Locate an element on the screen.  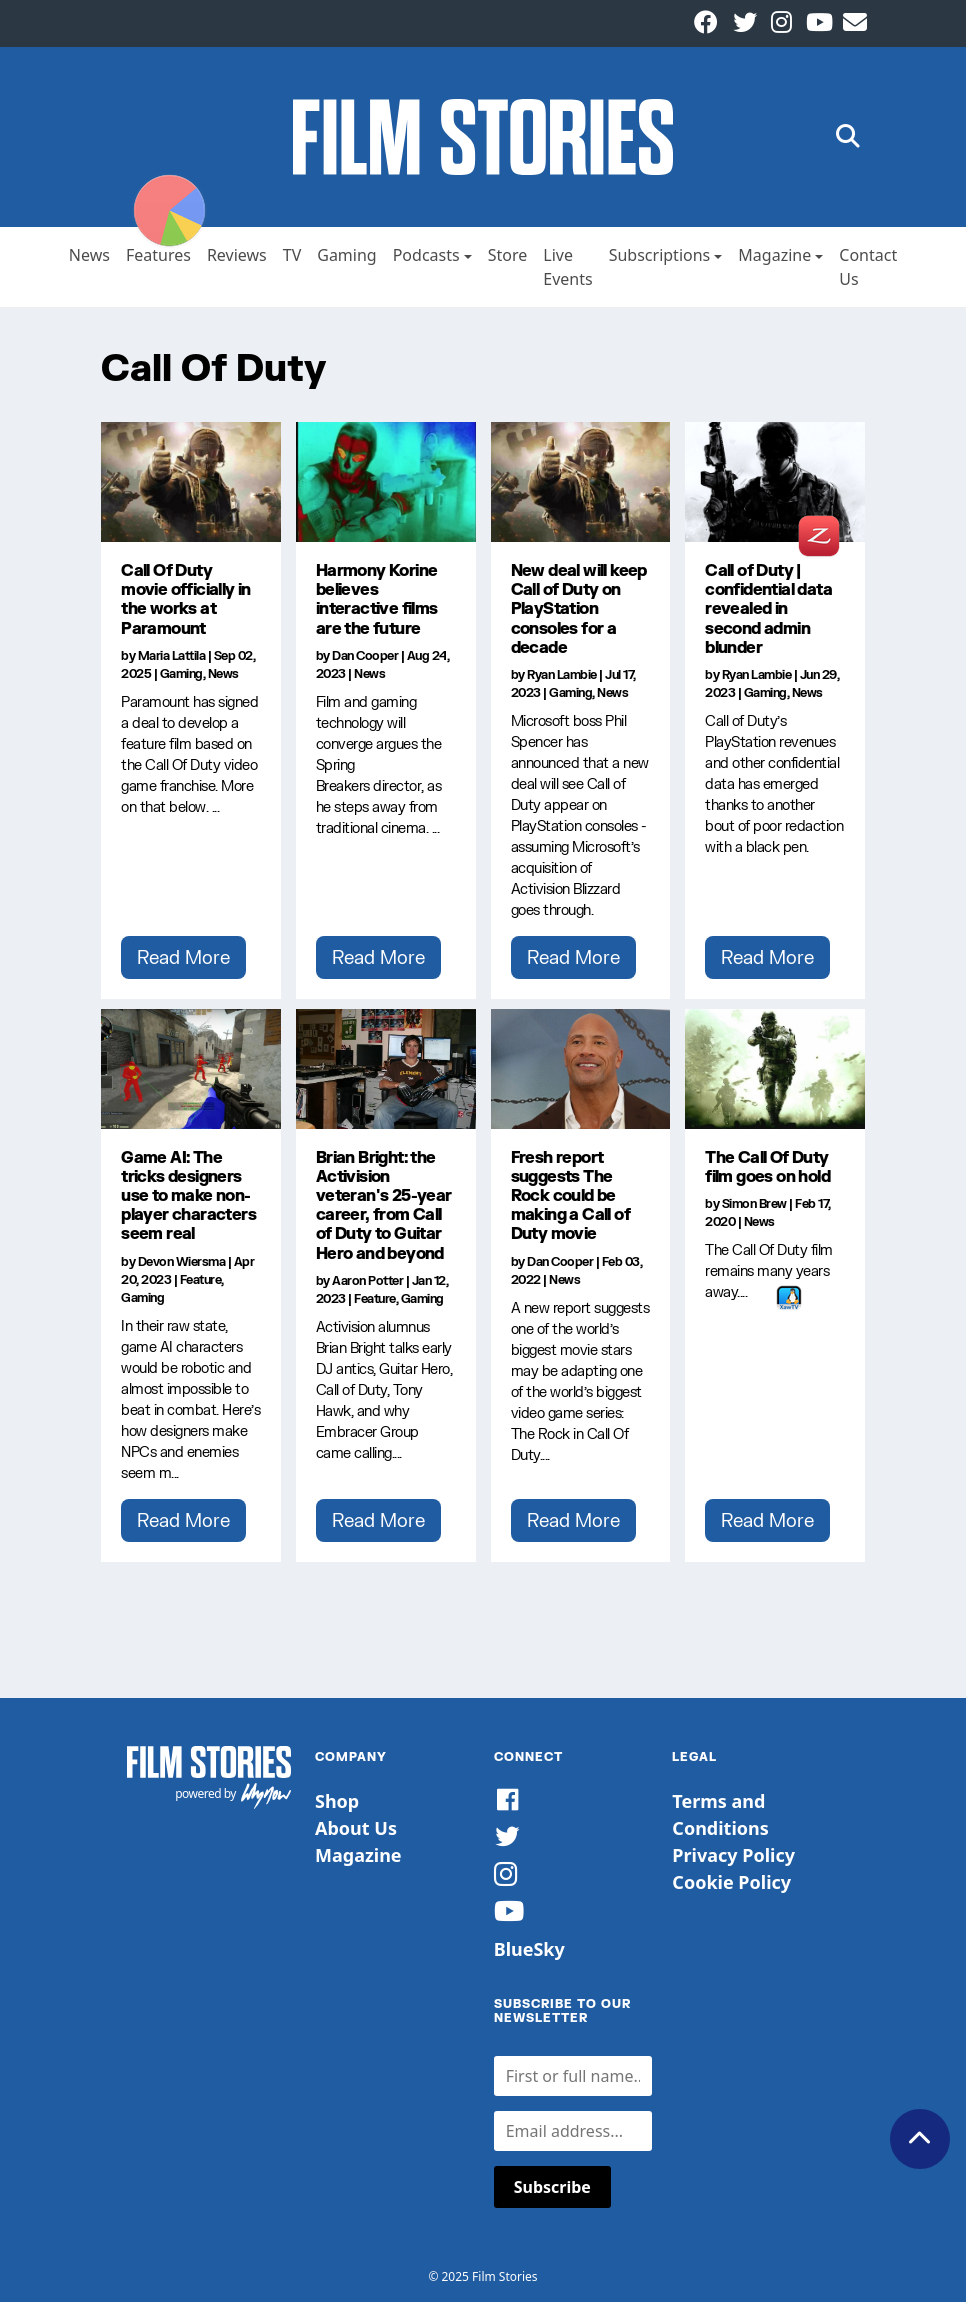
open zeal offline documentation browser is located at coordinates (819, 536).